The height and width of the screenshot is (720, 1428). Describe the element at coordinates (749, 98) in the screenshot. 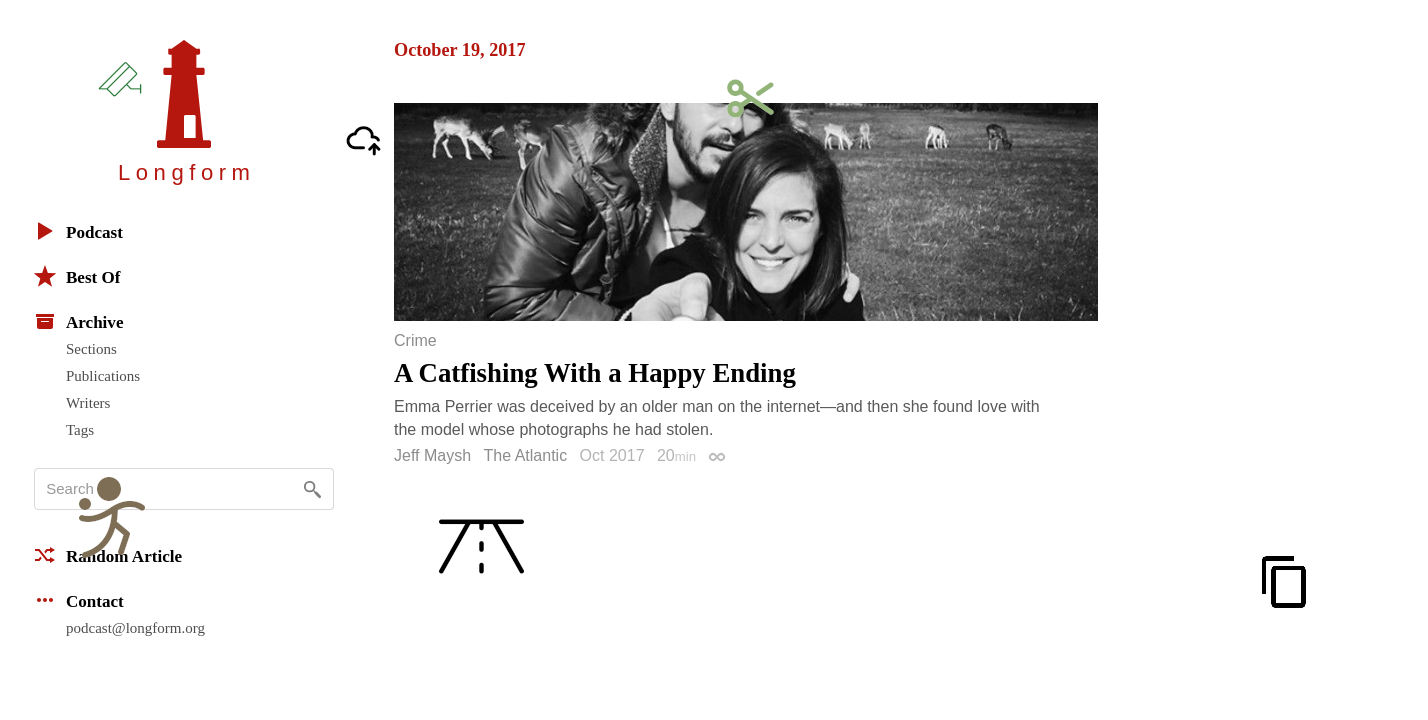

I see `cut selected content` at that location.